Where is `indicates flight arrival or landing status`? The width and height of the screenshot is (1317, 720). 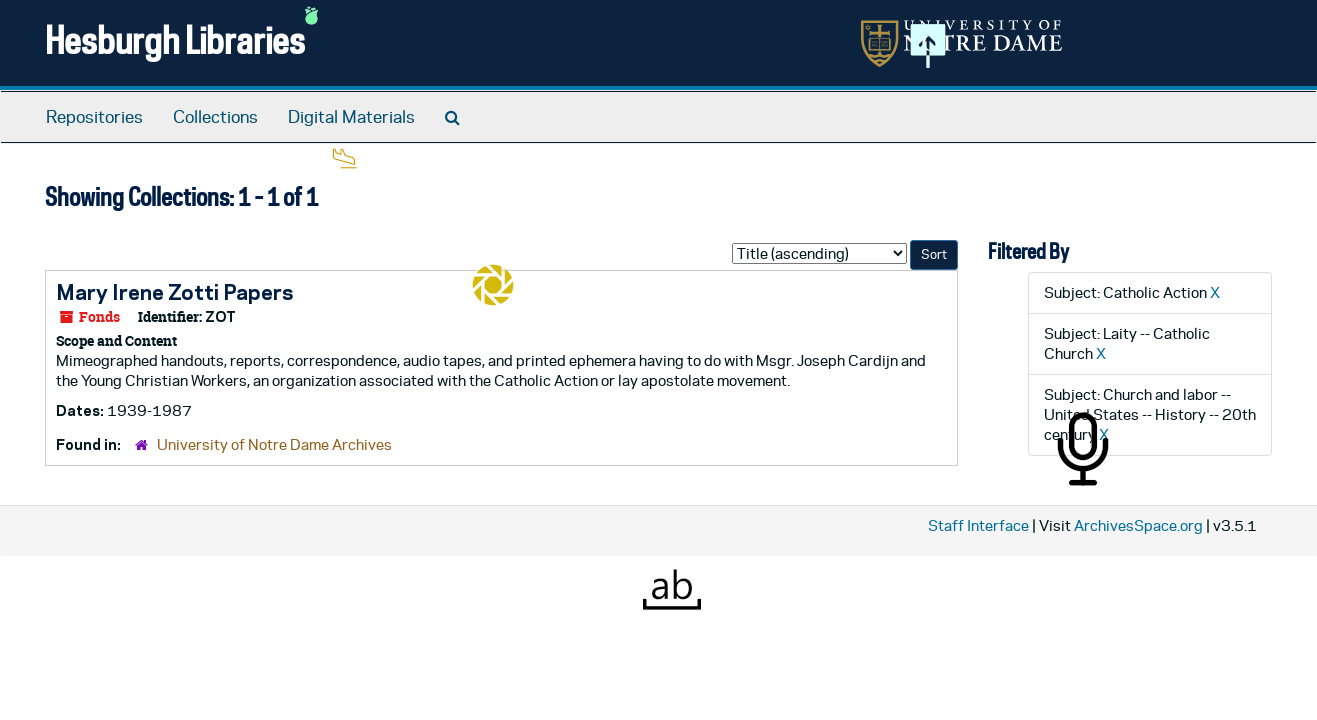
indicates flight arrival or landing status is located at coordinates (343, 158).